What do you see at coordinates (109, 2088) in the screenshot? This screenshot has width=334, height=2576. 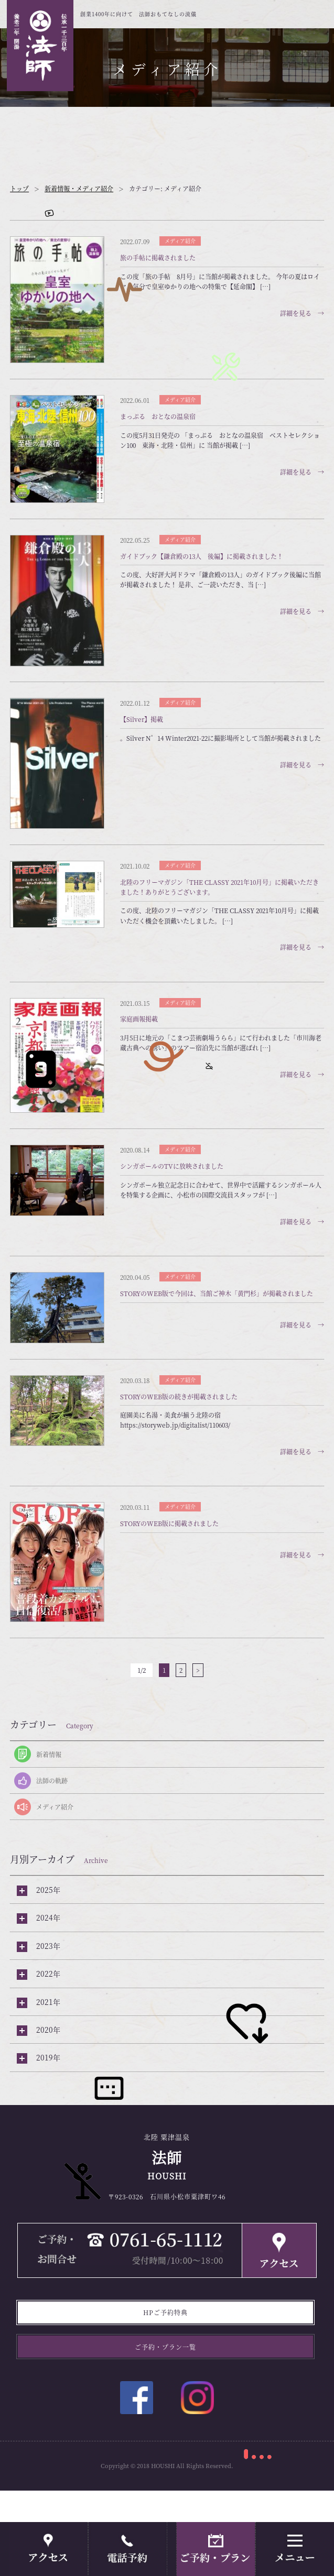 I see `adjust image aspect ratio` at bounding box center [109, 2088].